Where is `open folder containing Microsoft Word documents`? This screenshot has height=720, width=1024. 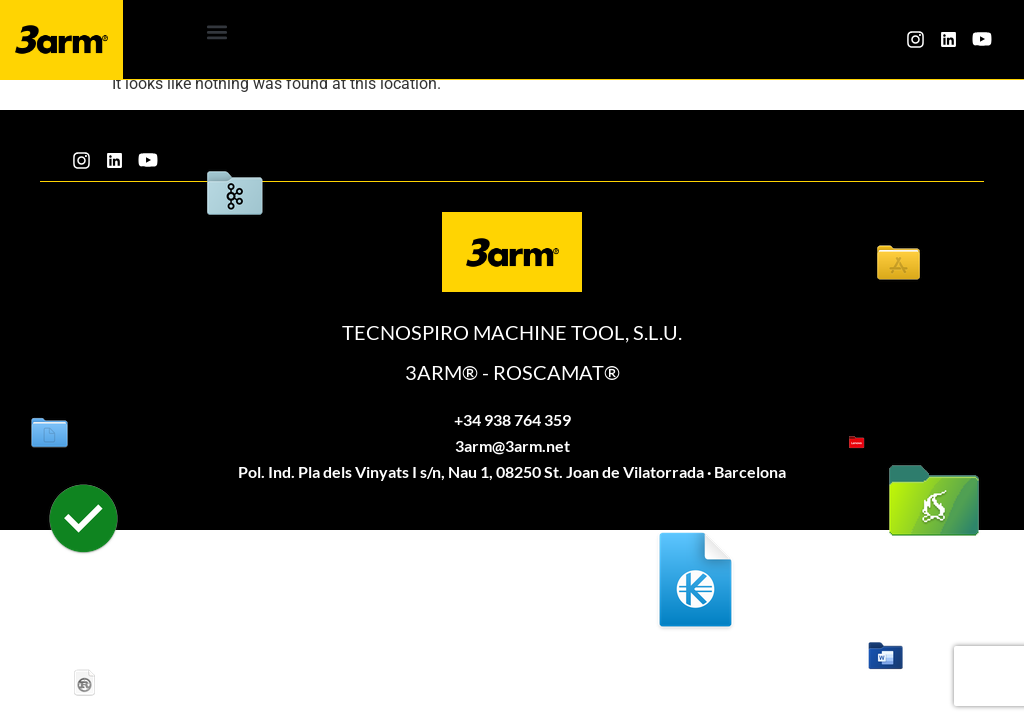
open folder containing Microsoft Word documents is located at coordinates (885, 656).